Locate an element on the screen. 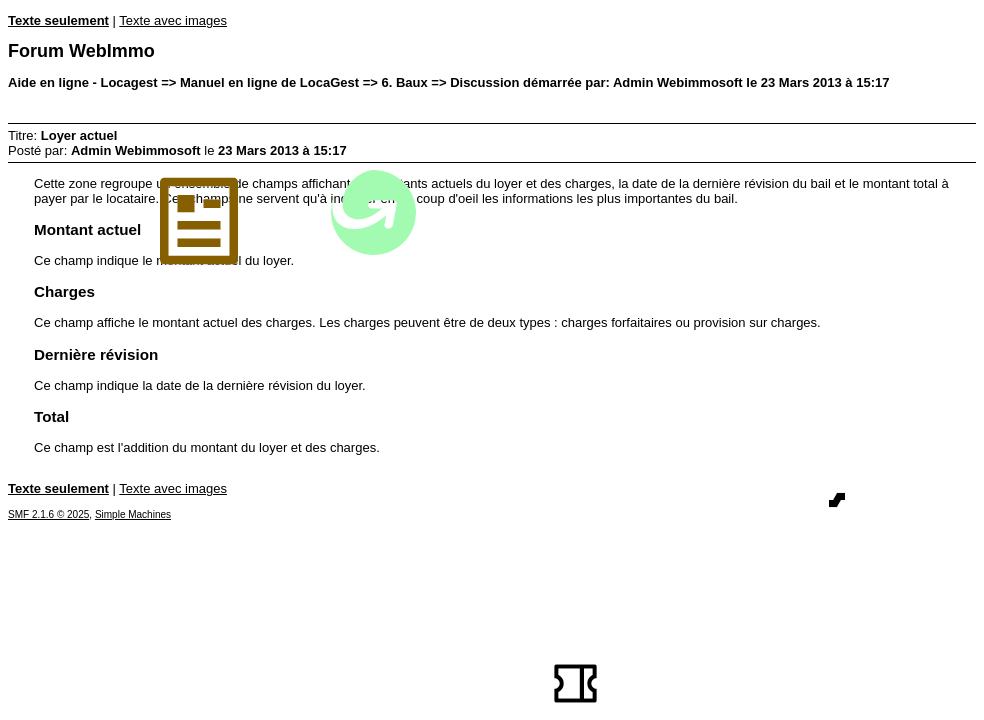  salt project logo is located at coordinates (837, 500).